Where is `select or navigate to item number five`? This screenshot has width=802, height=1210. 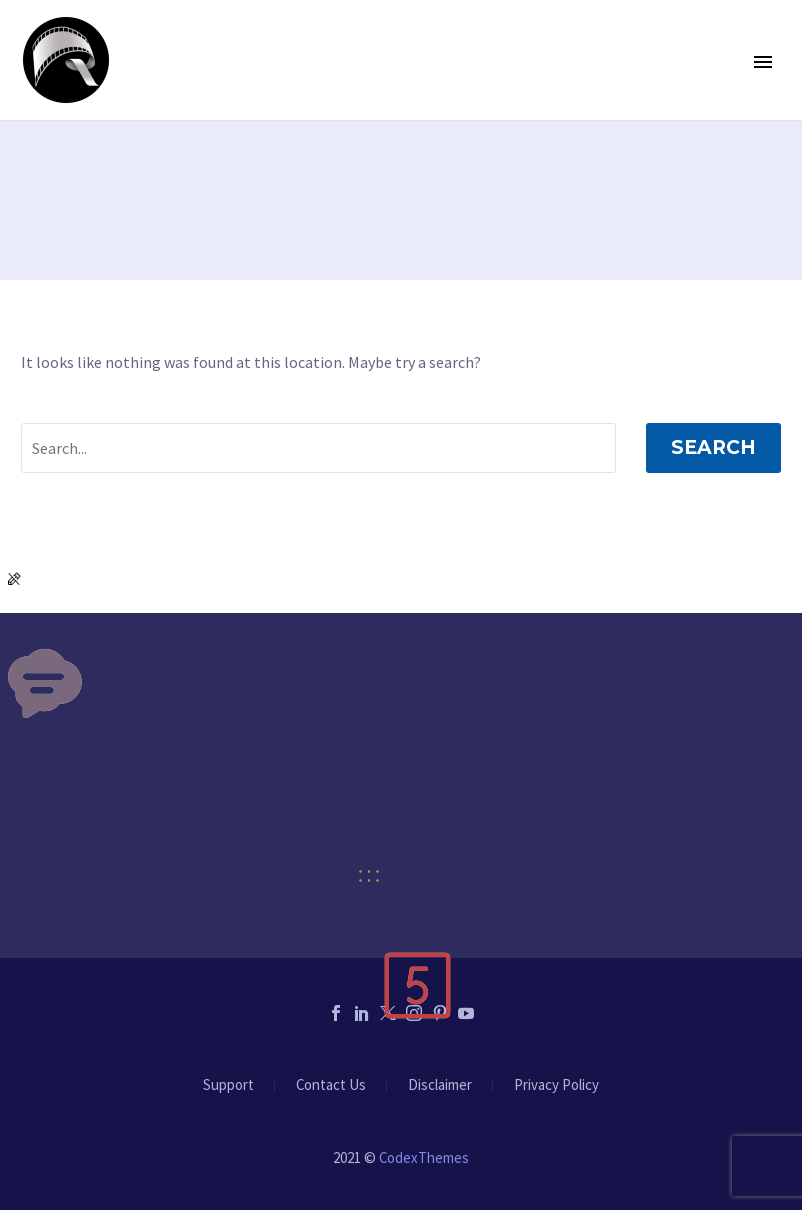
select or navigate to item number five is located at coordinates (417, 985).